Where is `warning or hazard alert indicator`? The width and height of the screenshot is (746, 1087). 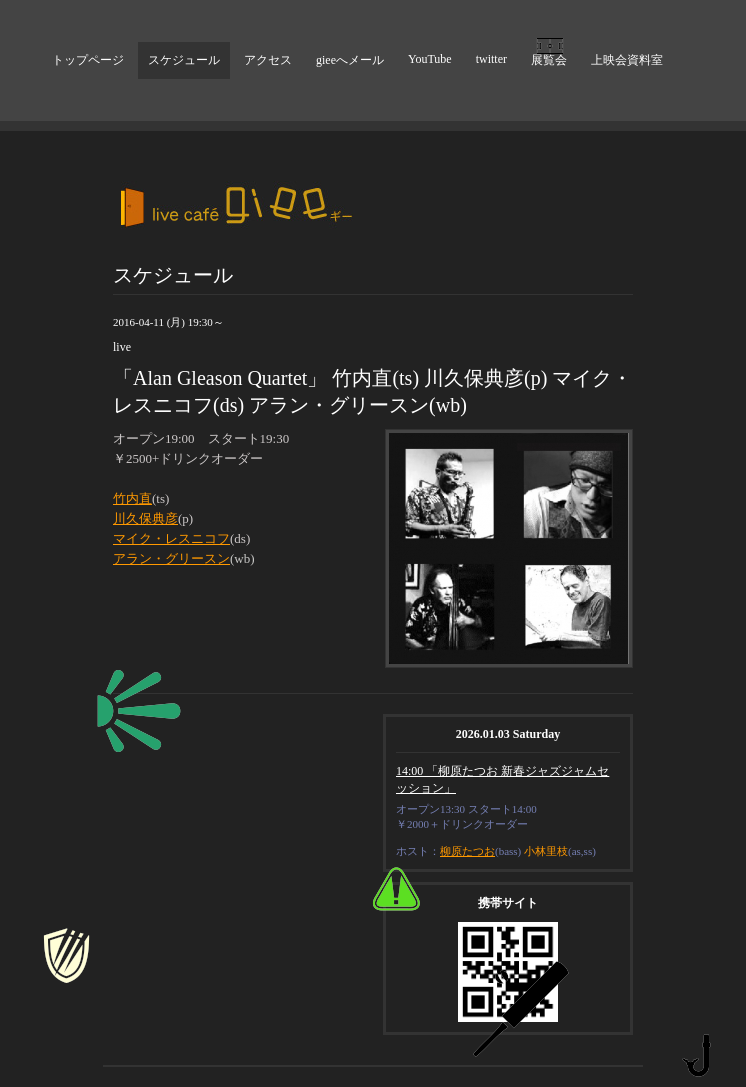 warning or hazard alert indicator is located at coordinates (396, 889).